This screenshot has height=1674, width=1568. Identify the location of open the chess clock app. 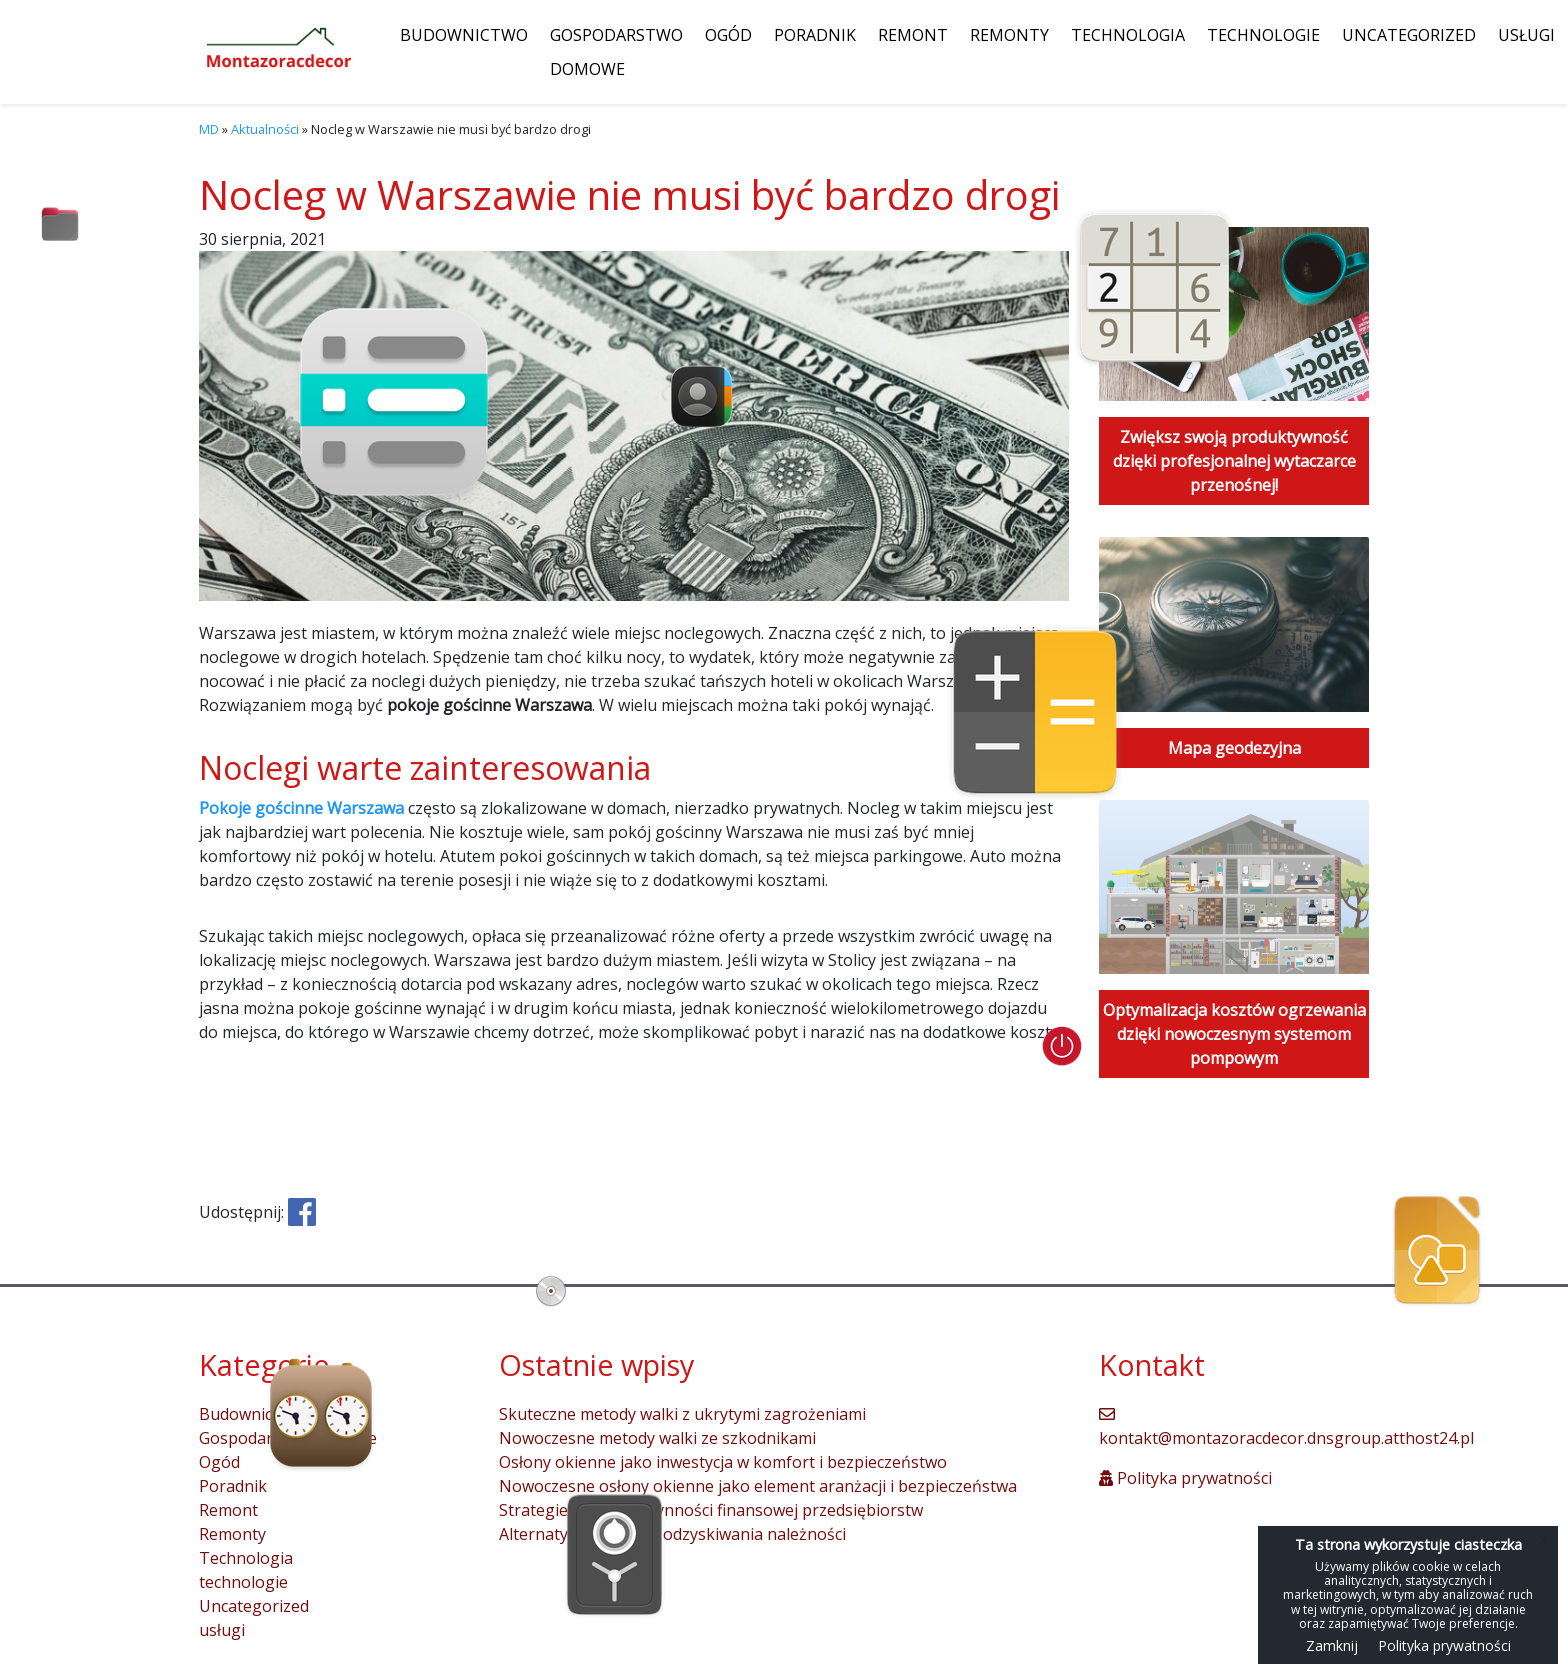
(321, 1416).